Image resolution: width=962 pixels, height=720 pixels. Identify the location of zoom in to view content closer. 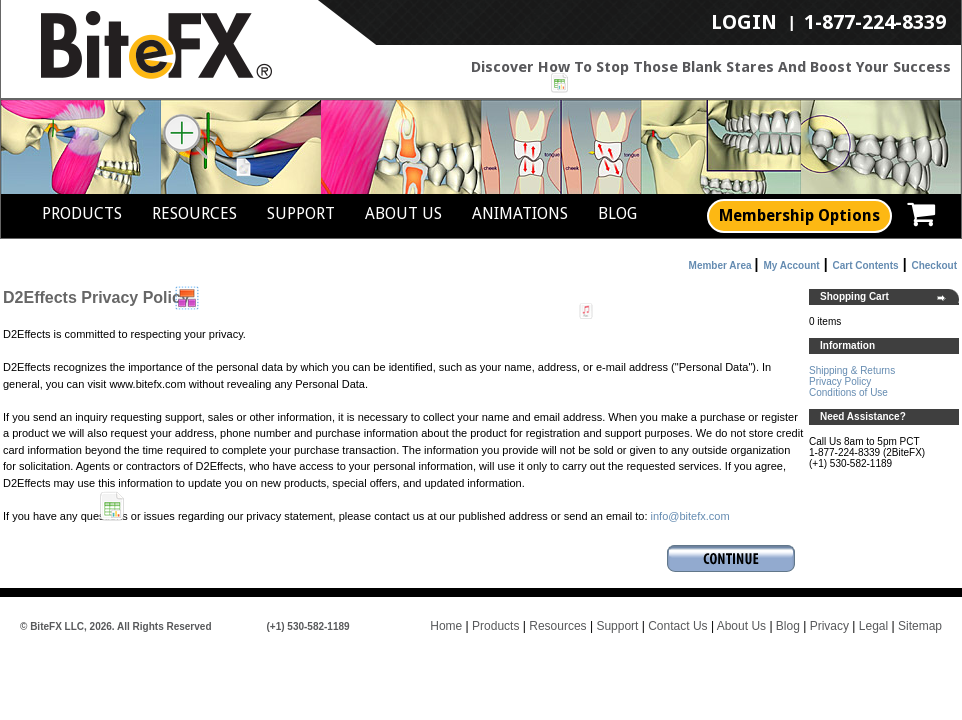
(185, 136).